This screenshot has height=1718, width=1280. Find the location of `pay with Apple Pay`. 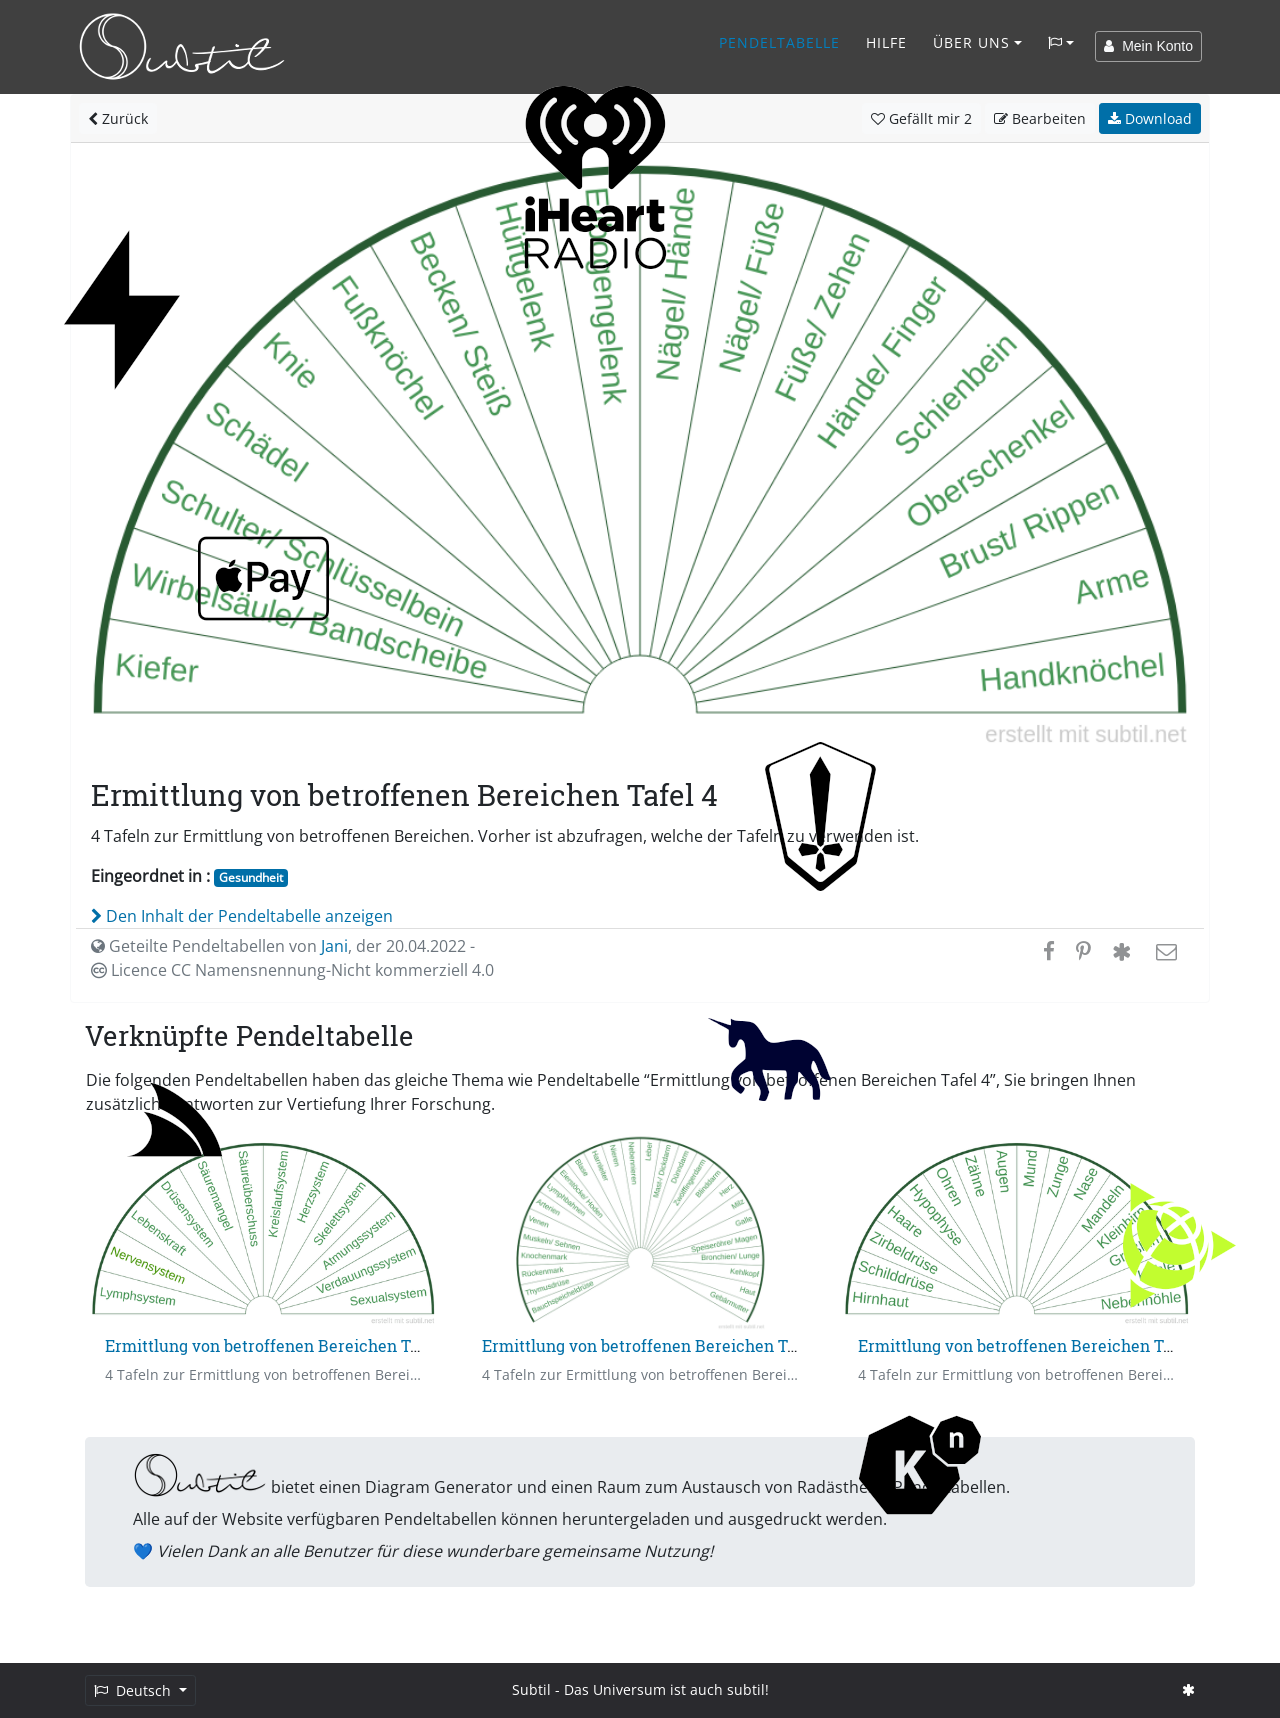

pay with Apple Pay is located at coordinates (263, 578).